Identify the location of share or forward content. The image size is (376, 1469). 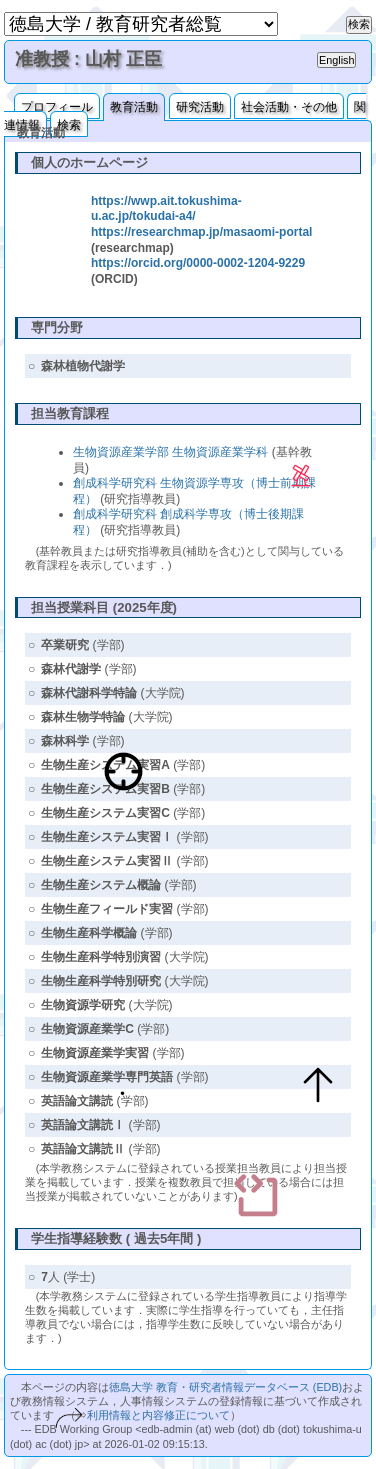
(69, 1418).